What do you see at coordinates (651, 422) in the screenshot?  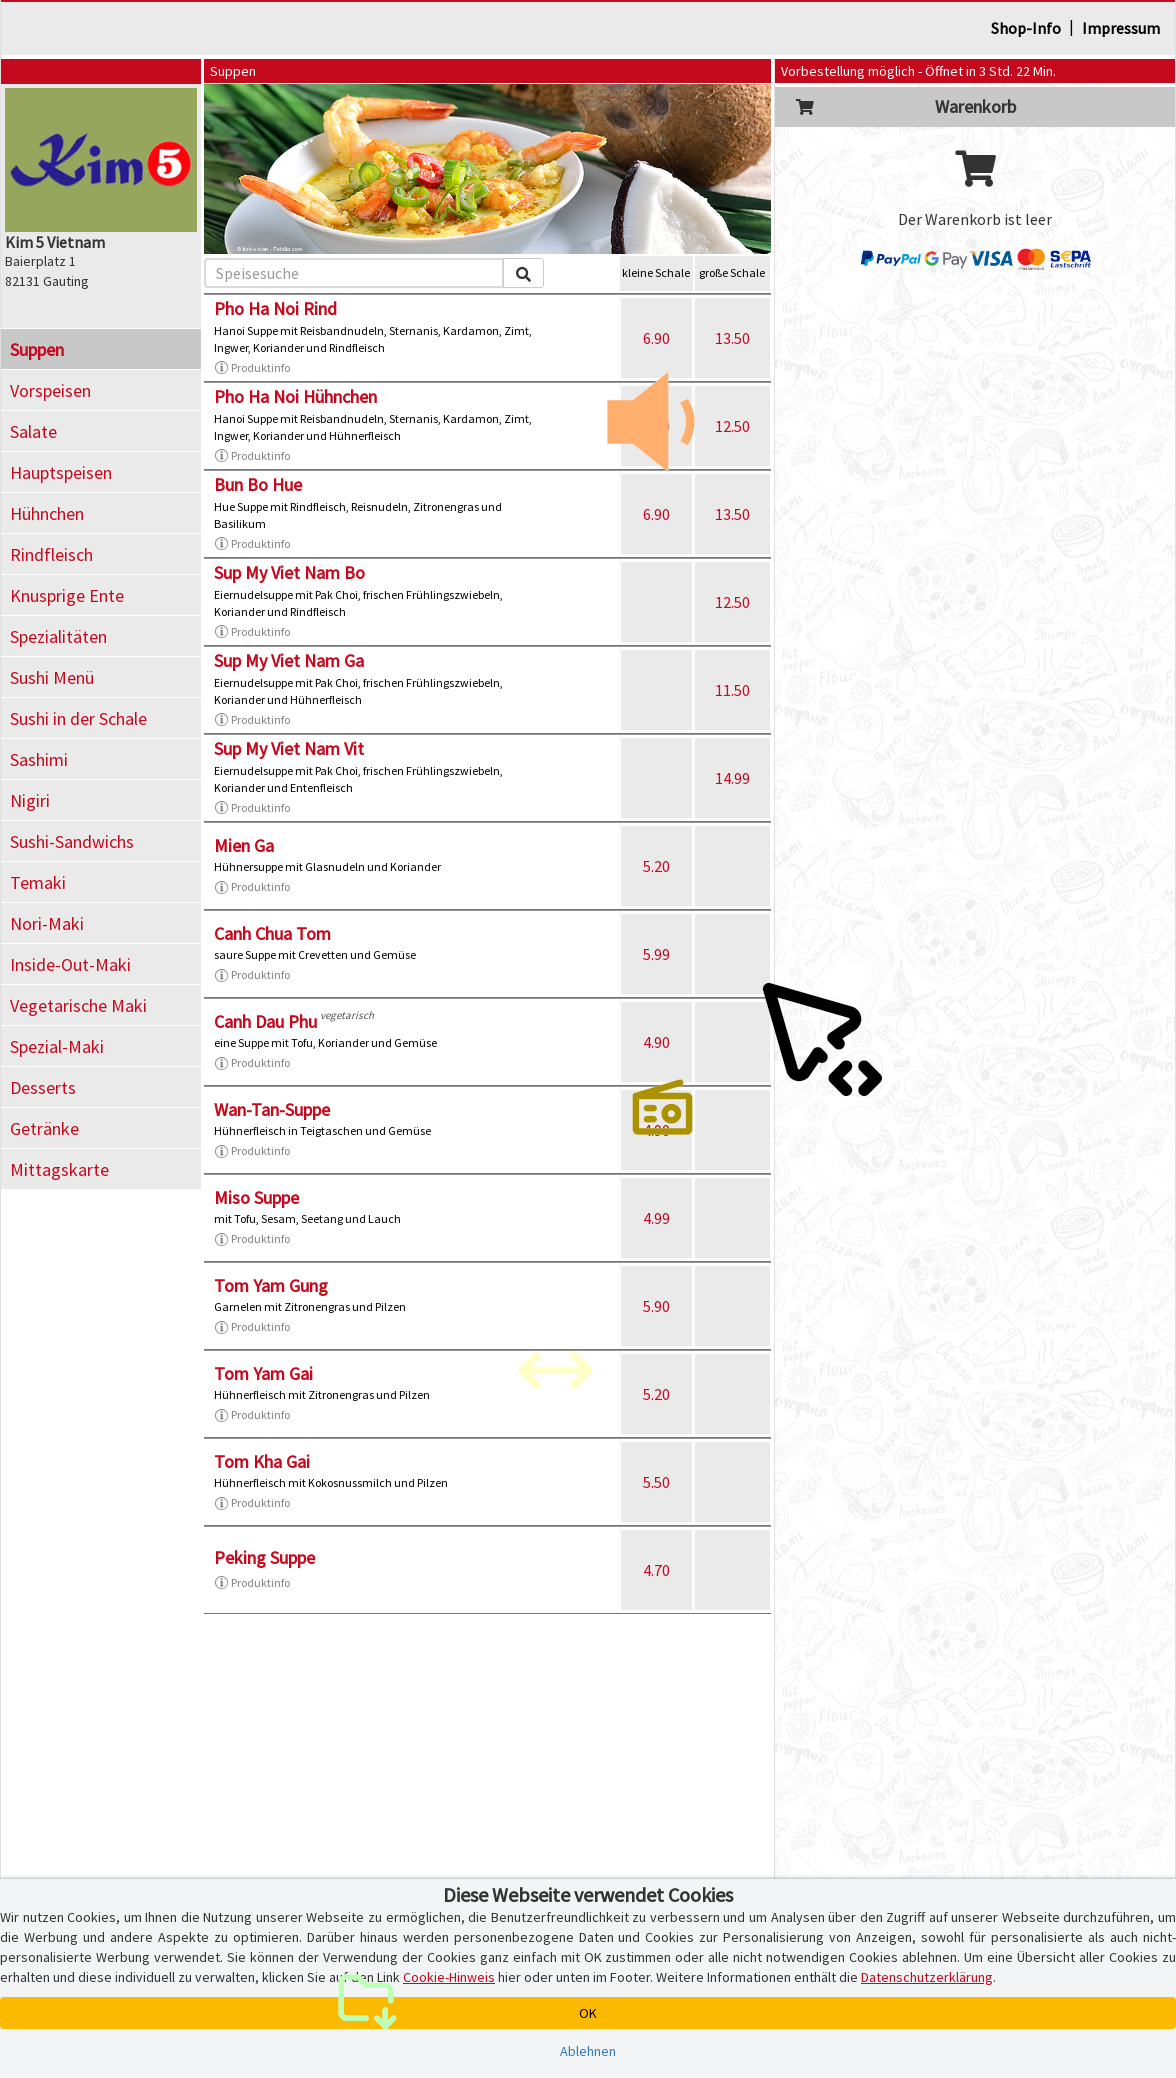 I see `adjust volume to low level` at bounding box center [651, 422].